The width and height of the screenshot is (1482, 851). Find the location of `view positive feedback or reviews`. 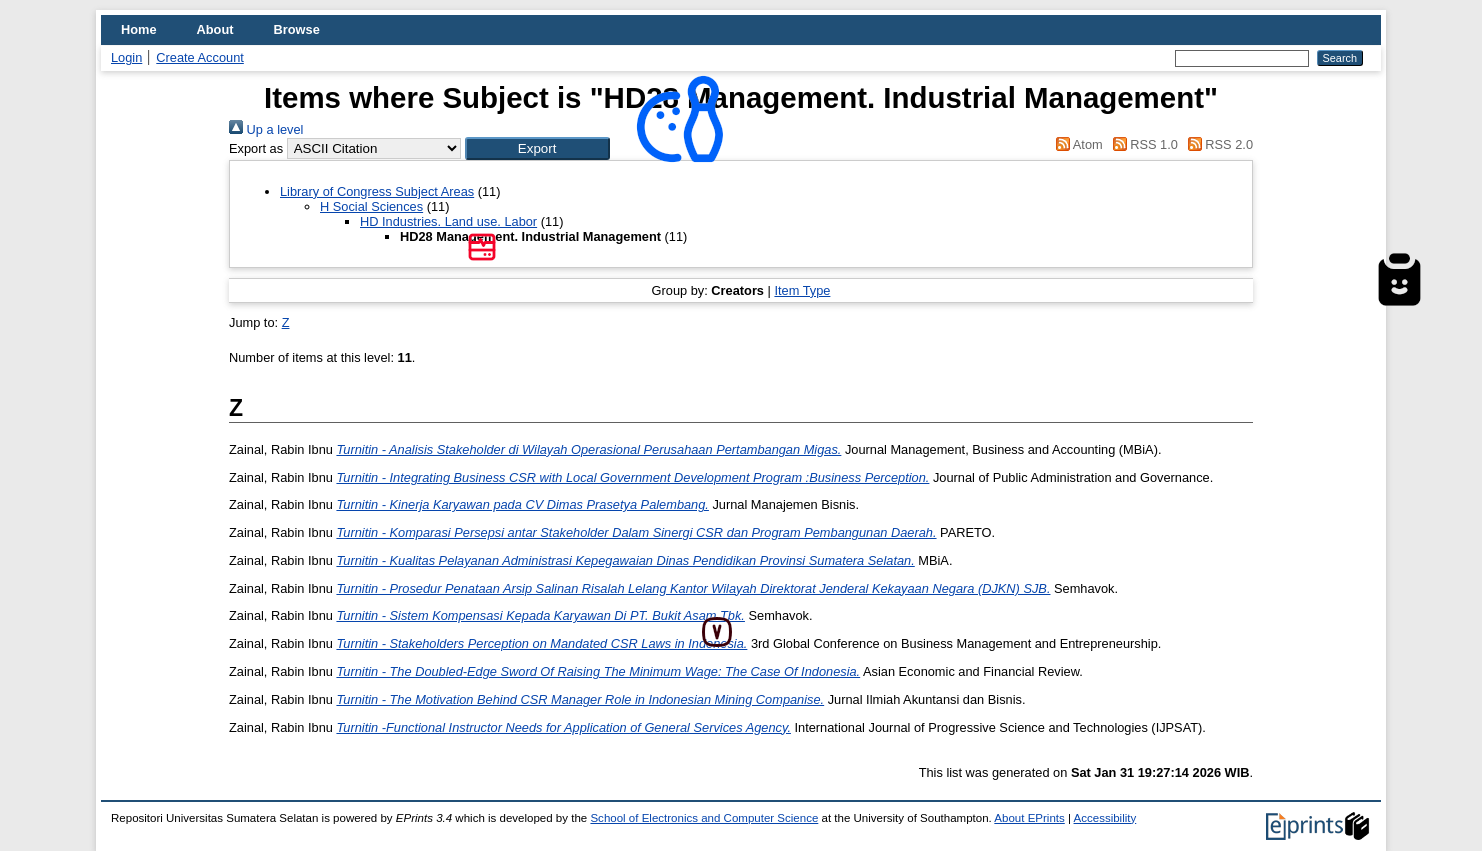

view positive feedback or reviews is located at coordinates (1399, 279).